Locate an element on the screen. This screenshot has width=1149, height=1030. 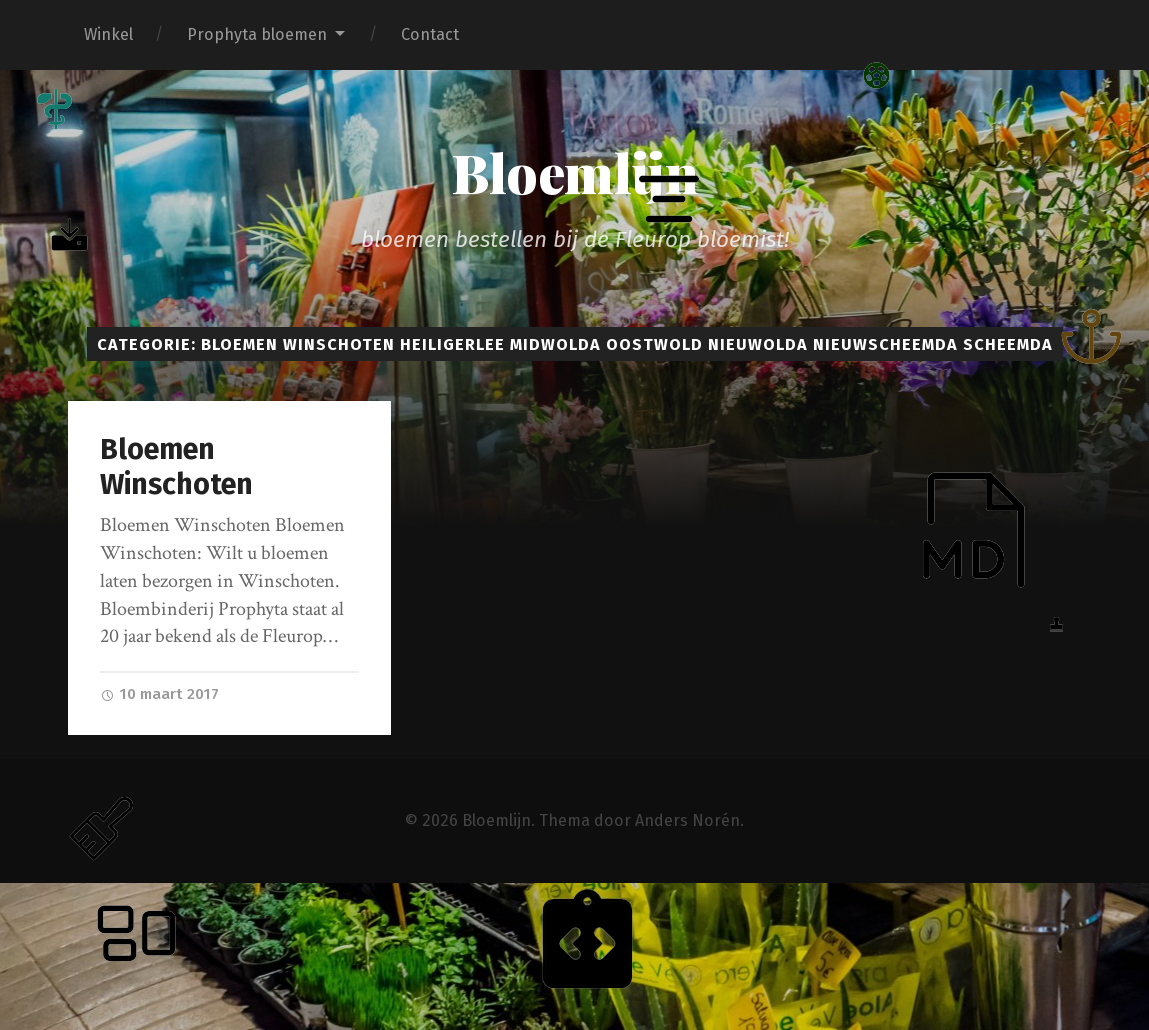
access painting or drawing tools is located at coordinates (102, 827).